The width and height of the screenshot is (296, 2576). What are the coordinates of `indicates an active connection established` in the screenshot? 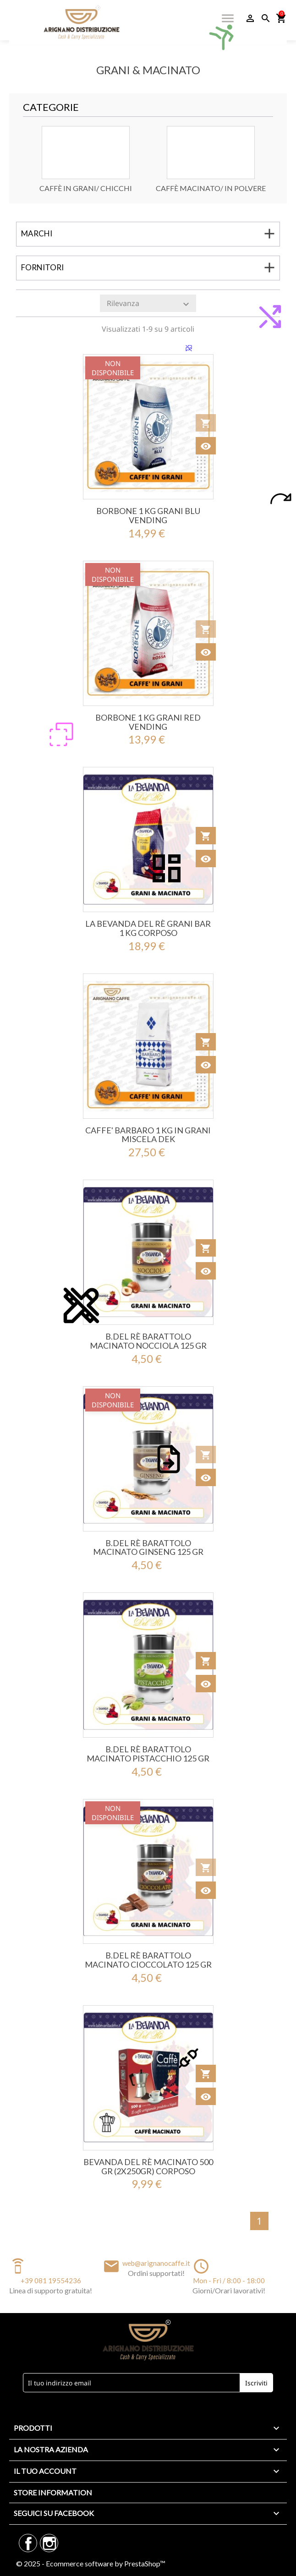 It's located at (188, 2058).